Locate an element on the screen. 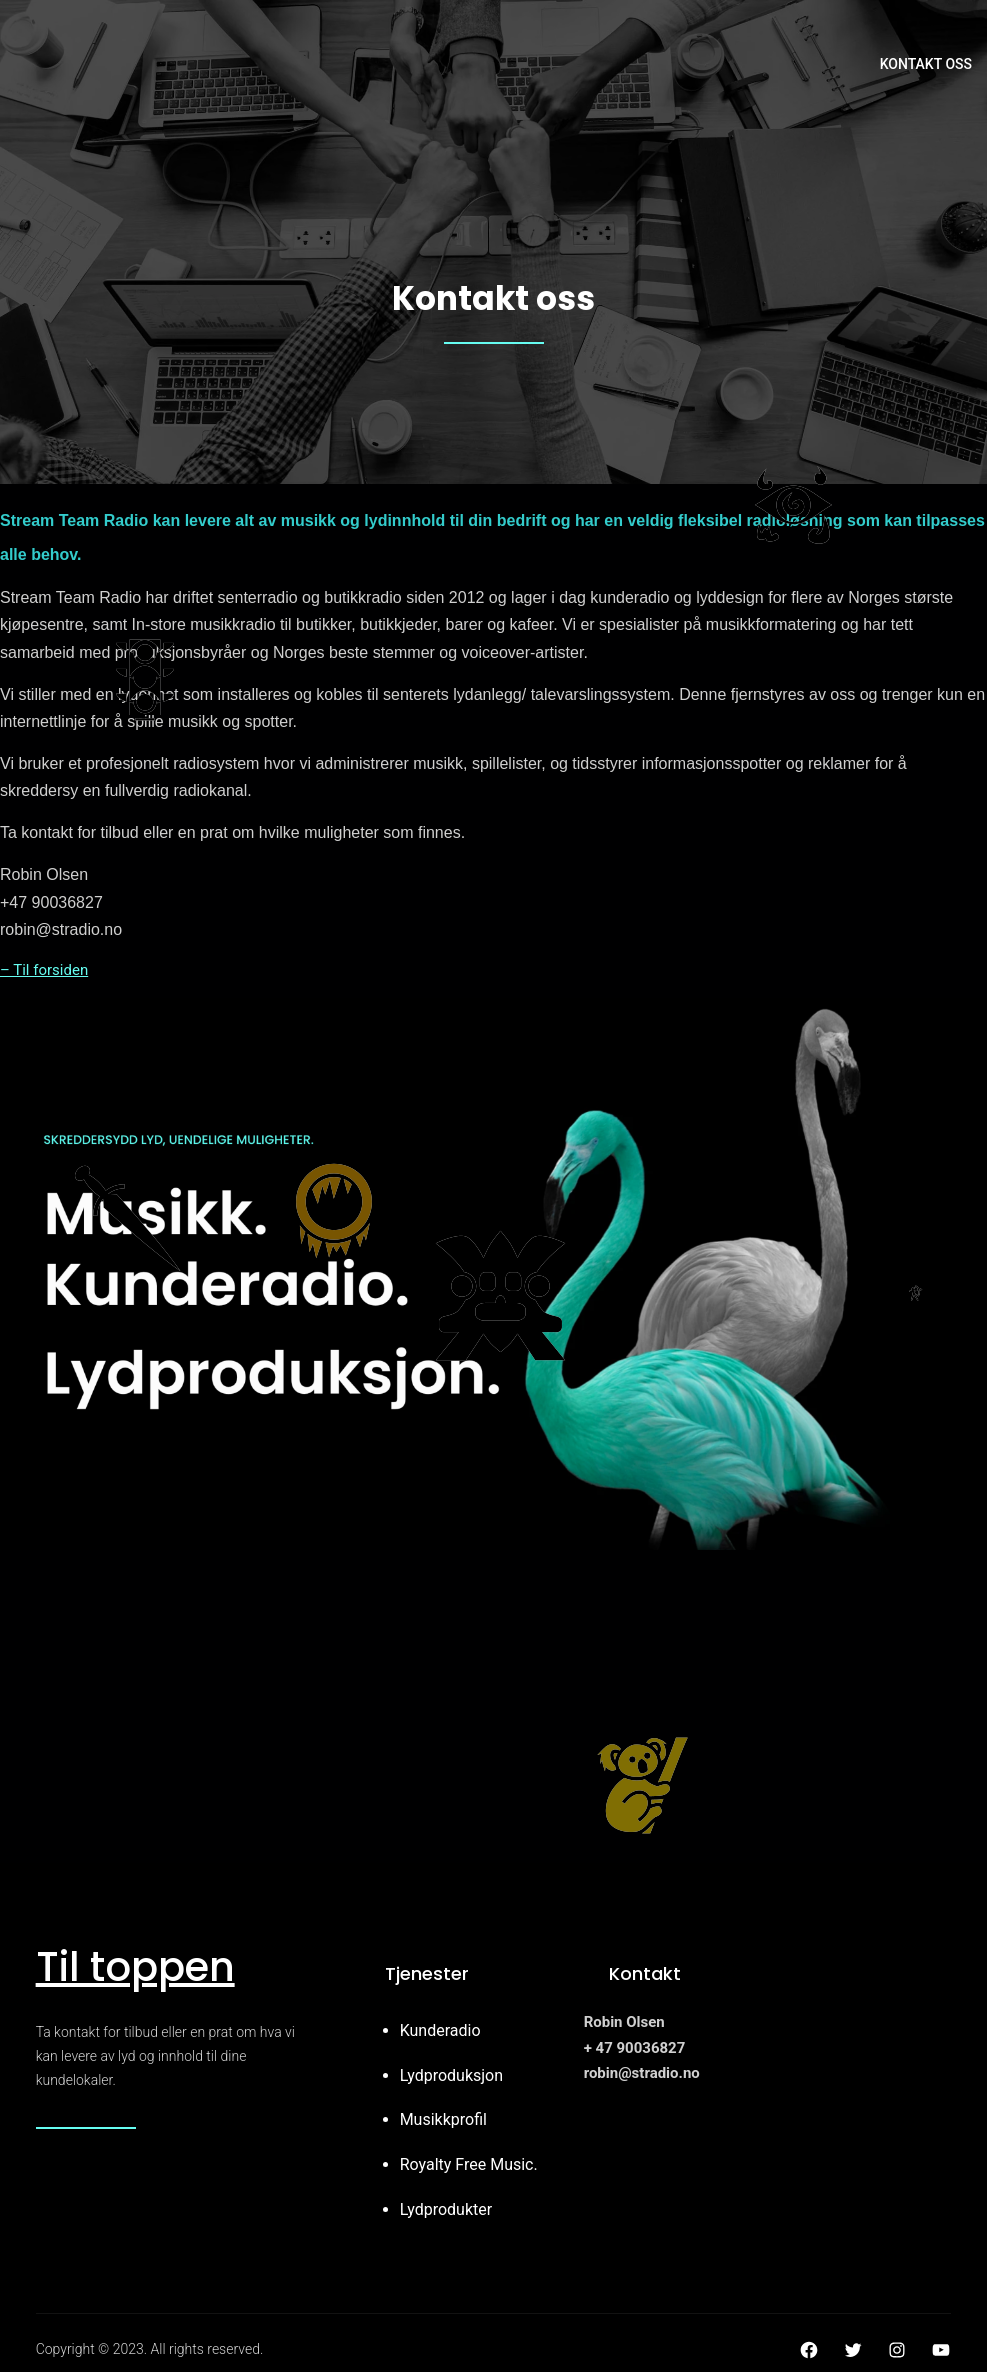 The image size is (987, 2372). select a dagger or stabbing weapon in a game is located at coordinates (127, 1218).